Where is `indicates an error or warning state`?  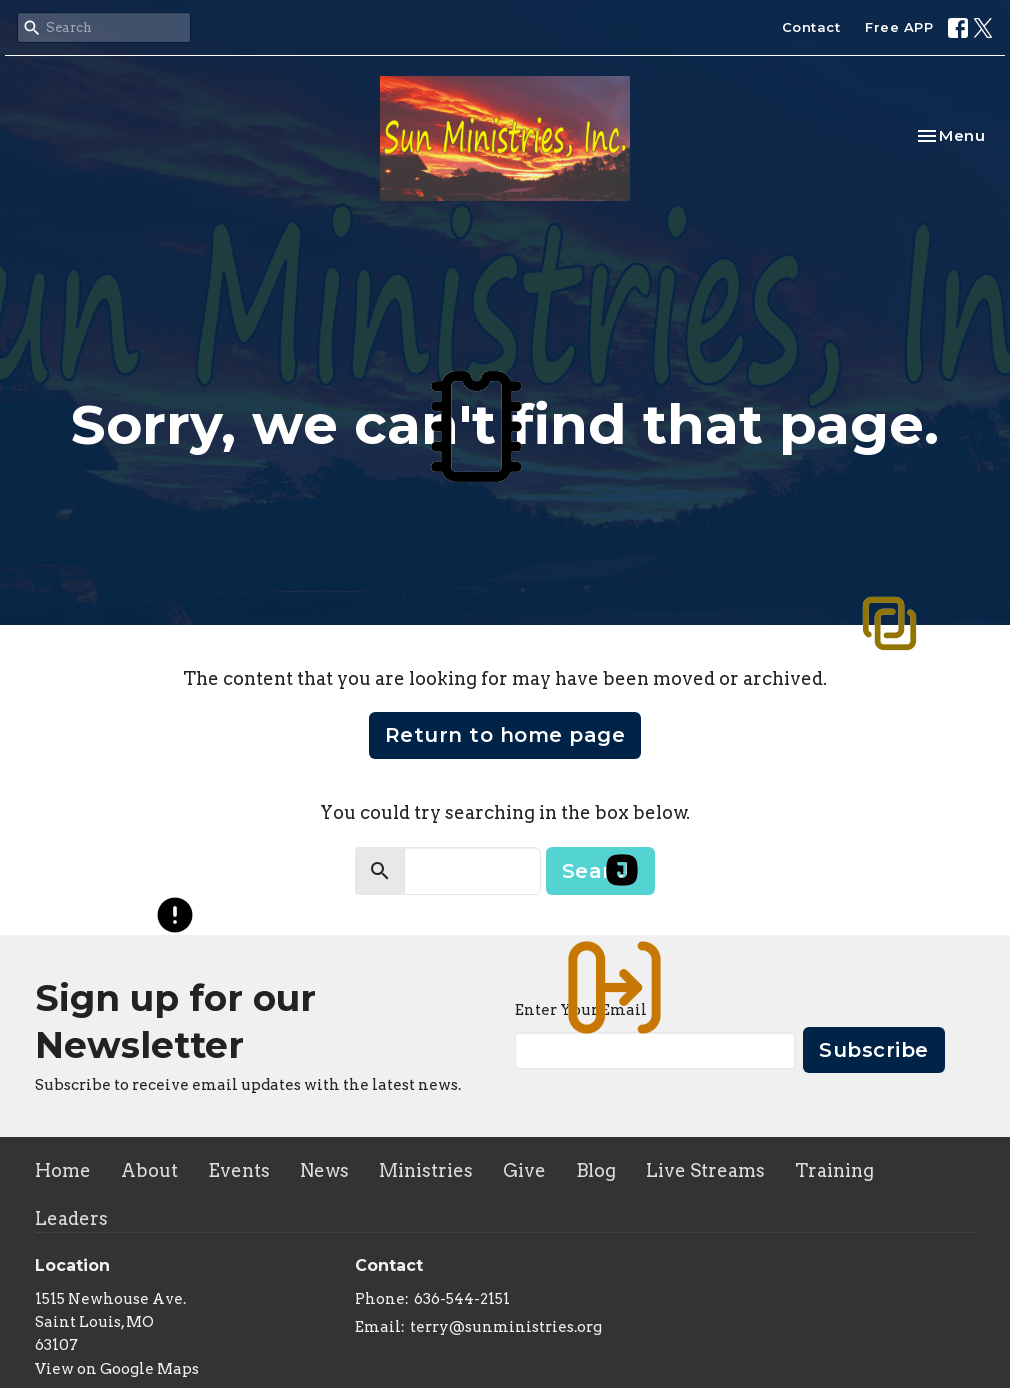 indicates an error or warning state is located at coordinates (175, 915).